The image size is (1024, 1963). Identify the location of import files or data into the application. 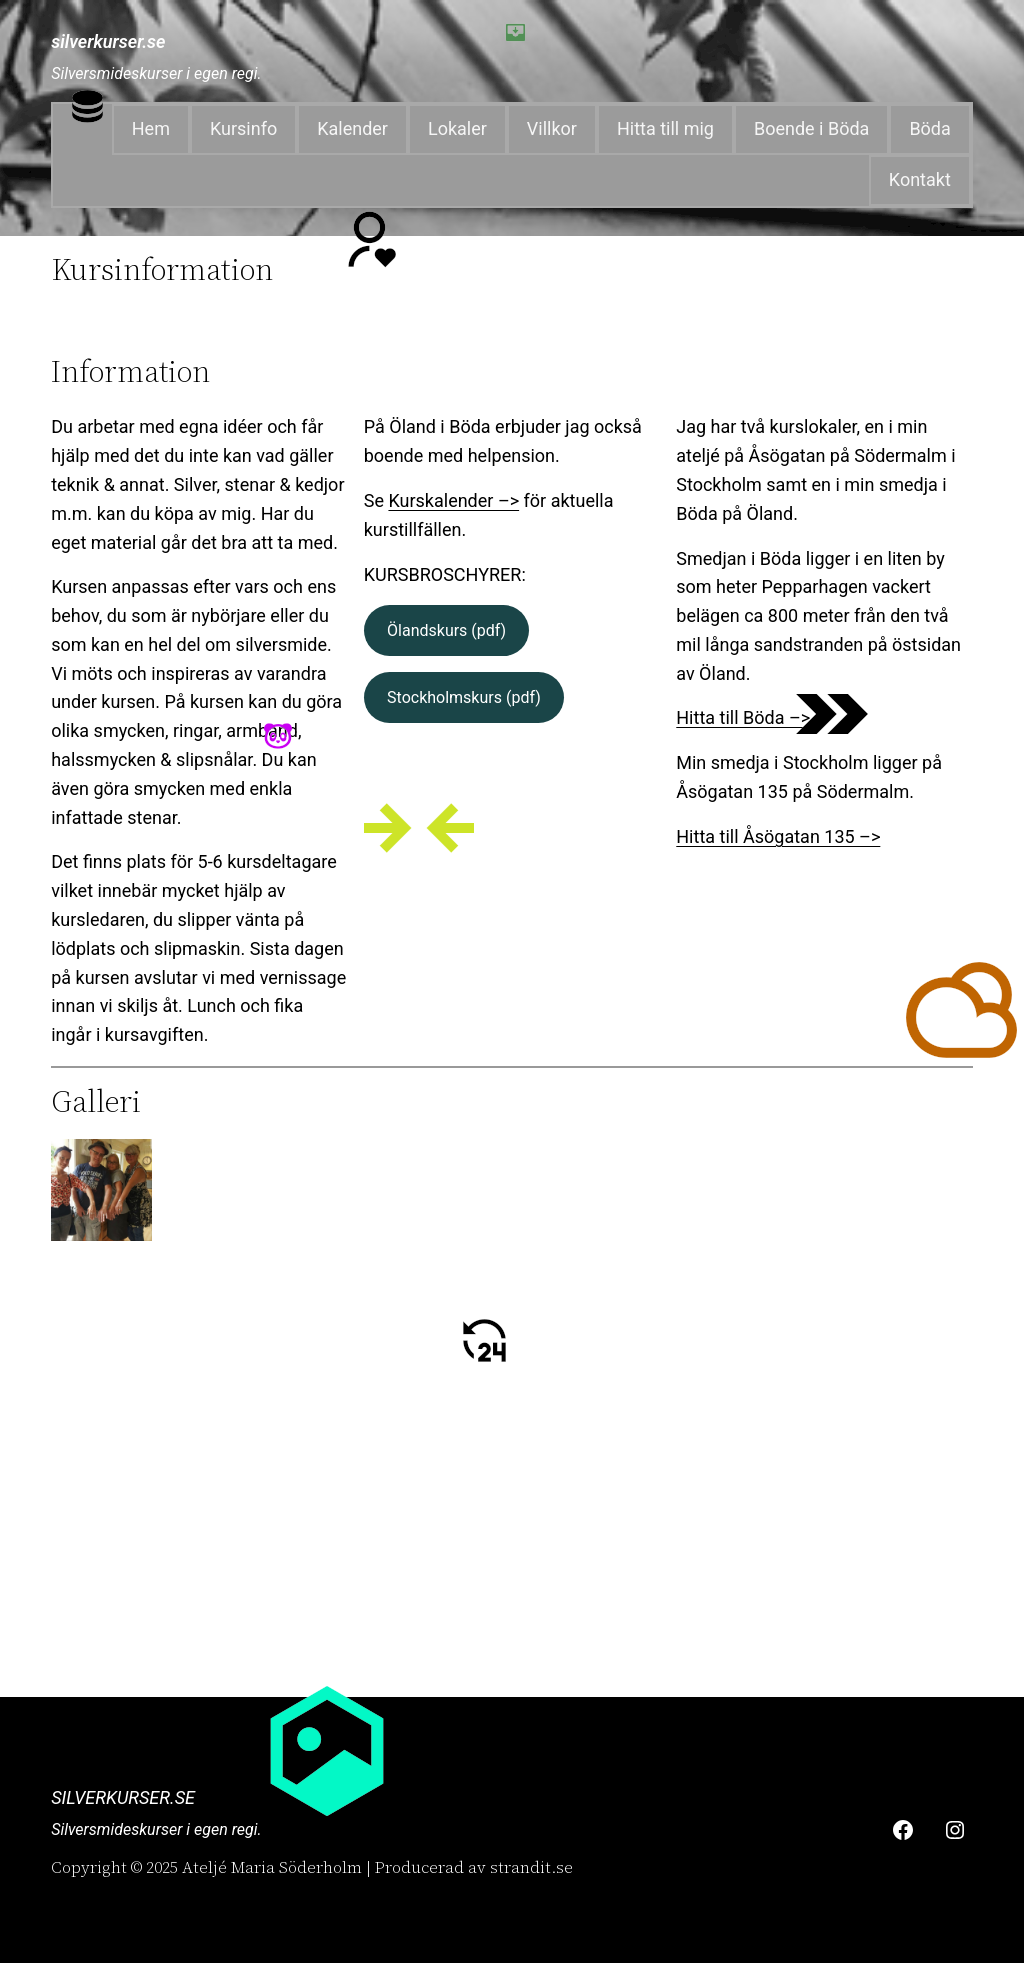
(515, 32).